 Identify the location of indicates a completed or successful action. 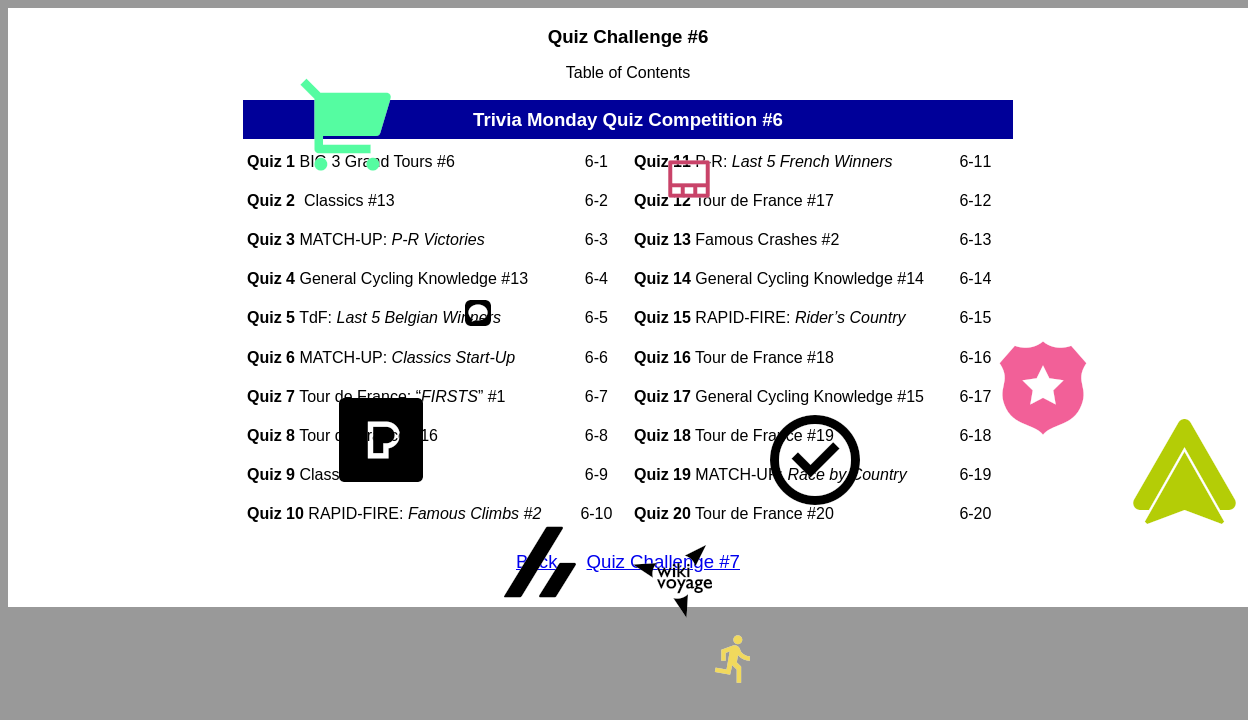
(815, 460).